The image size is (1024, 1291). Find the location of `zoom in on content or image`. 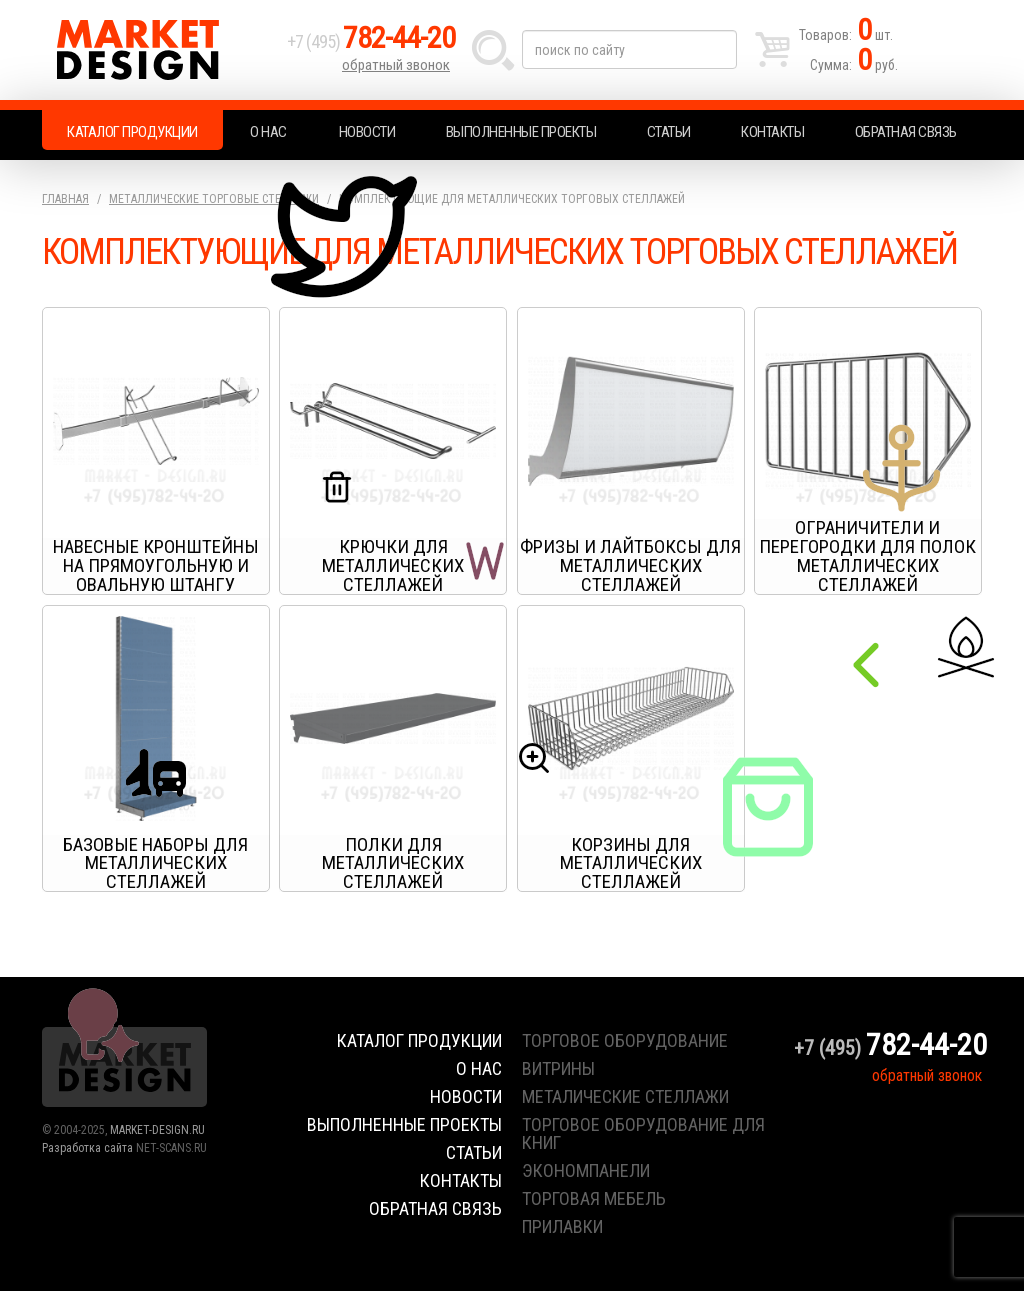

zoom in on content or image is located at coordinates (534, 758).